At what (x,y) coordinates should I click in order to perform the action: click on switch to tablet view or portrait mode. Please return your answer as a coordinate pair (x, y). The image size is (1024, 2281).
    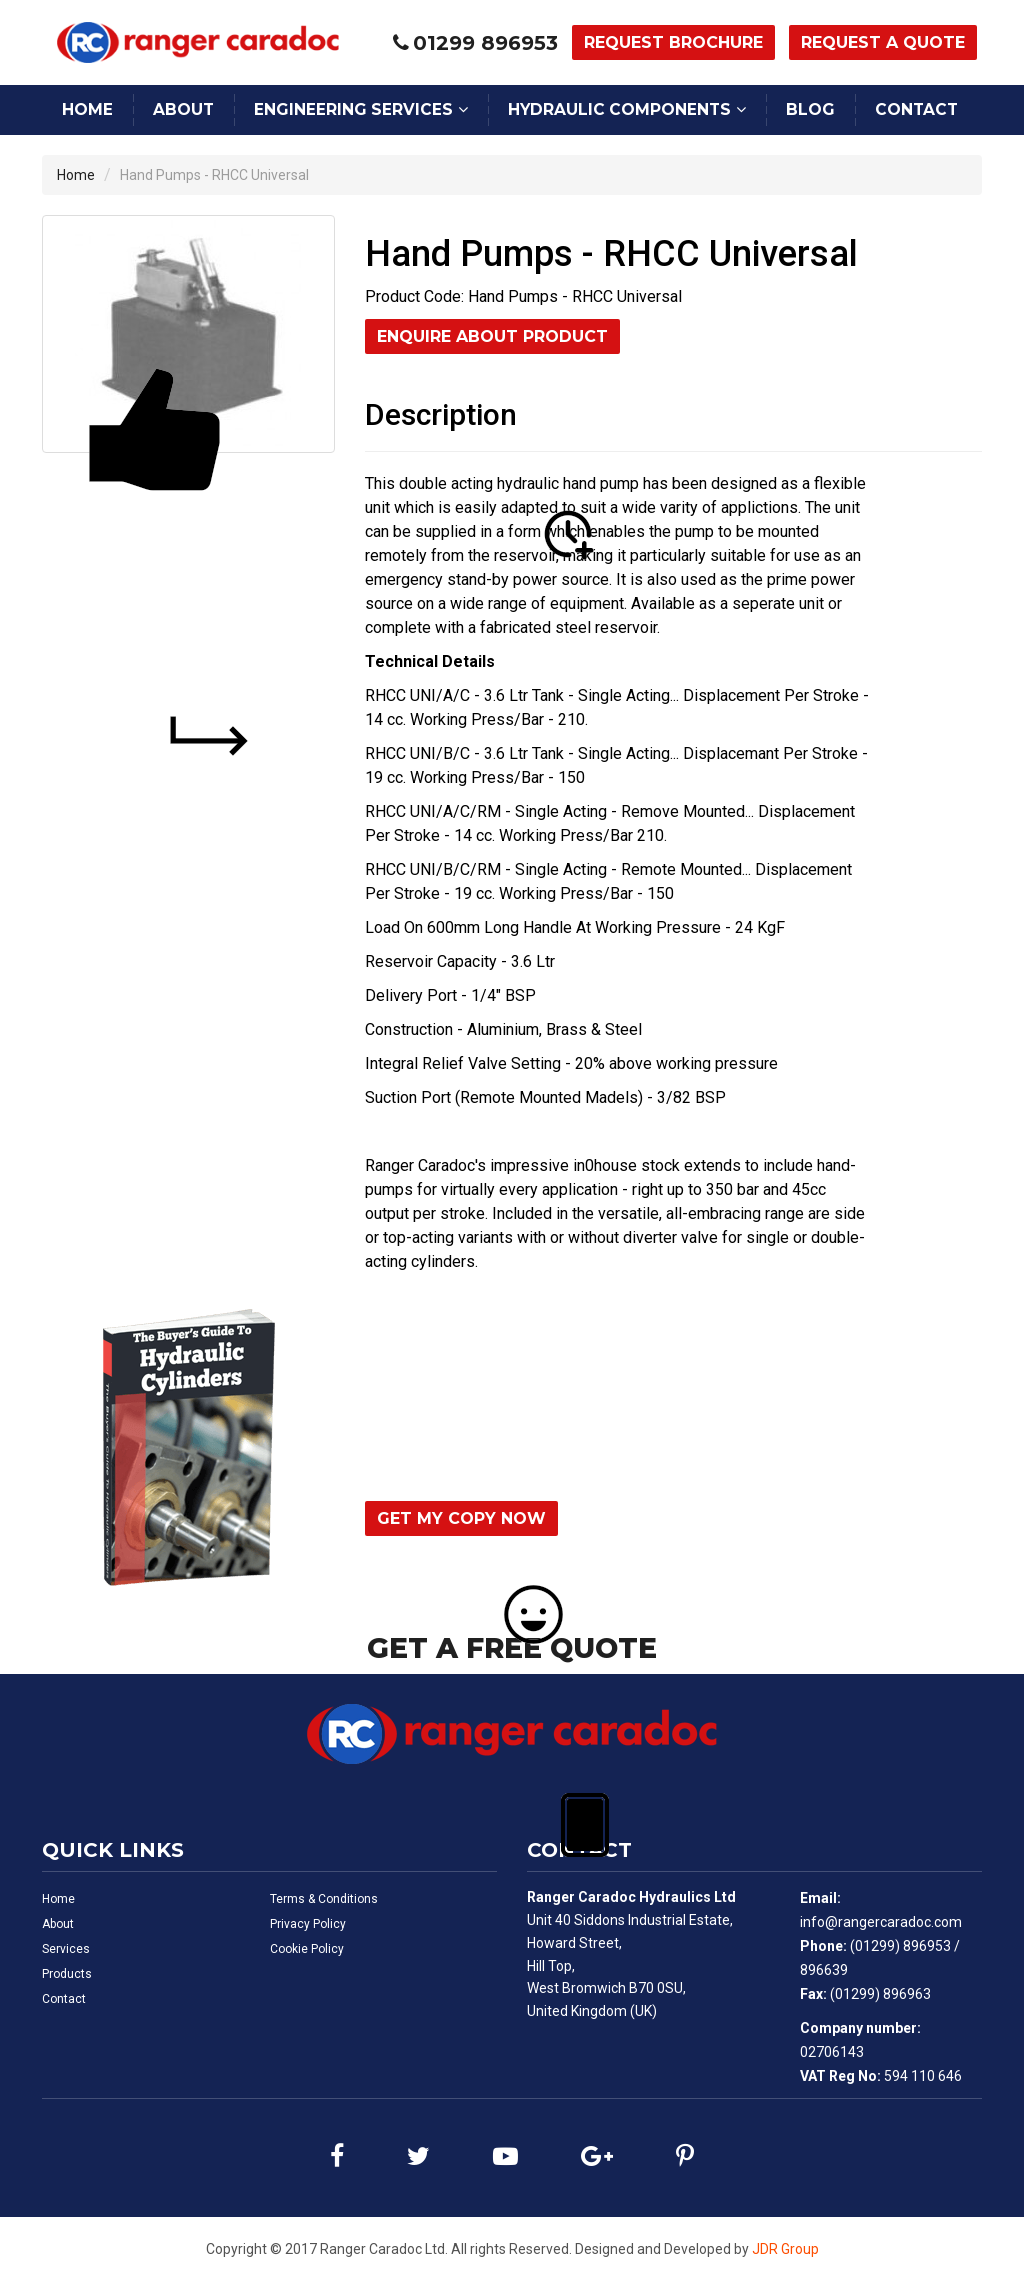
    Looking at the image, I should click on (585, 1825).